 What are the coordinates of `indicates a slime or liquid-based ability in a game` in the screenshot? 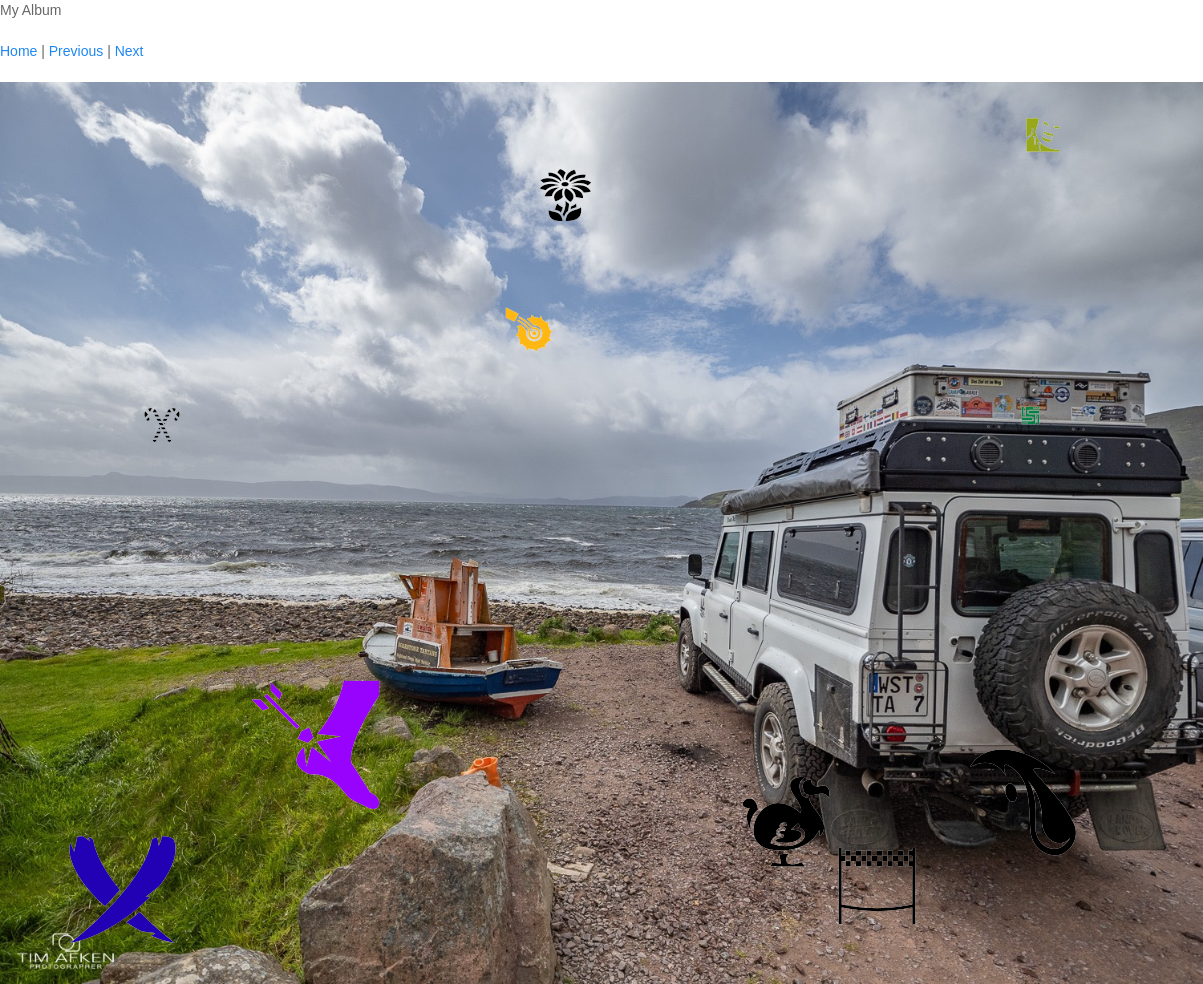 It's located at (1022, 803).